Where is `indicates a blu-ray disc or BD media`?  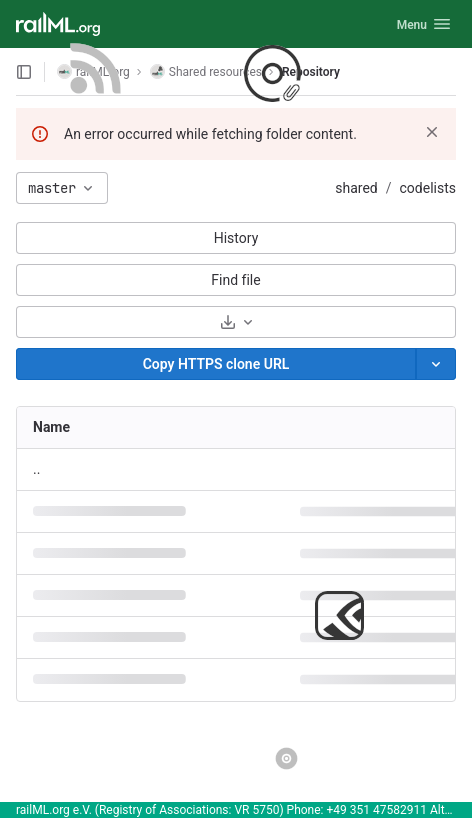 indicates a blu-ray disc or BD media is located at coordinates (286, 758).